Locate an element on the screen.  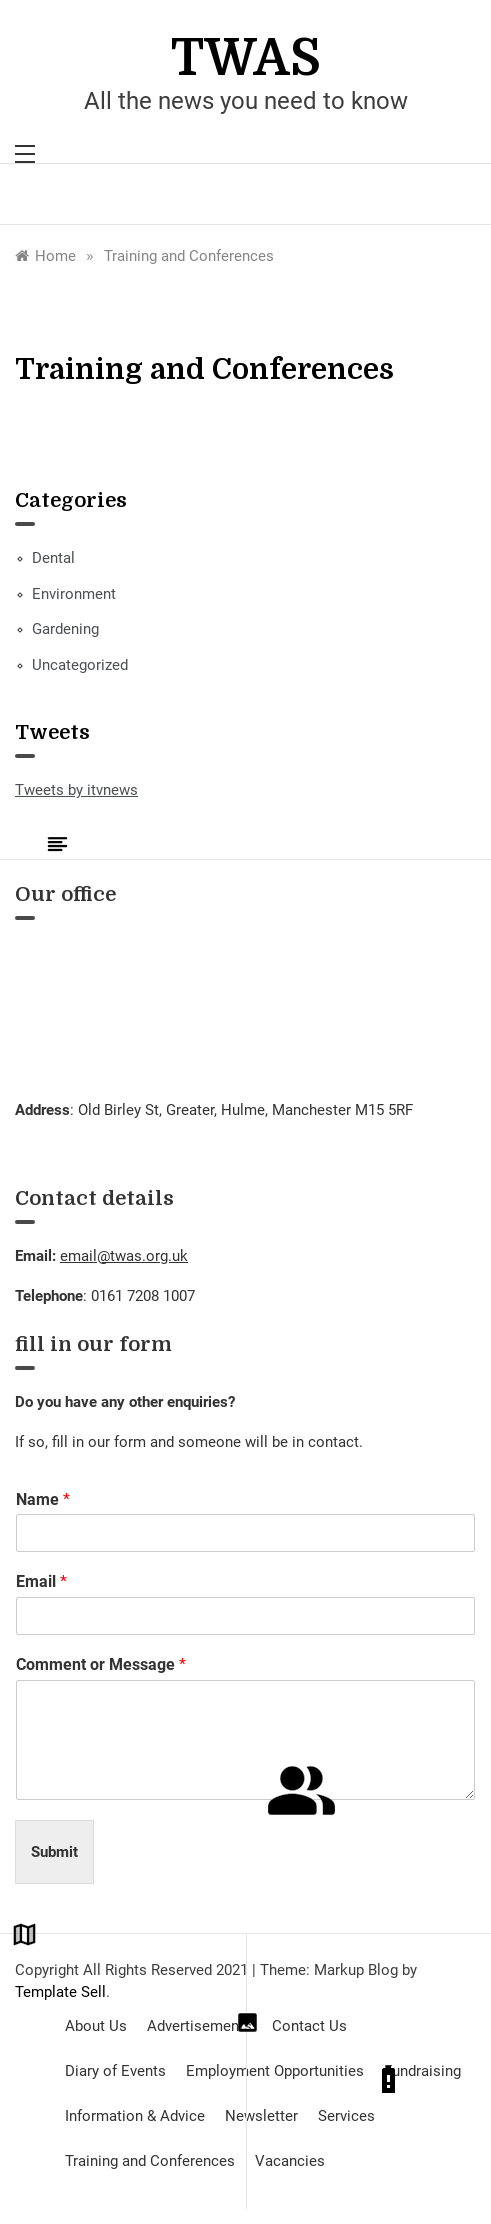
insert or add an image is located at coordinates (247, 2022).